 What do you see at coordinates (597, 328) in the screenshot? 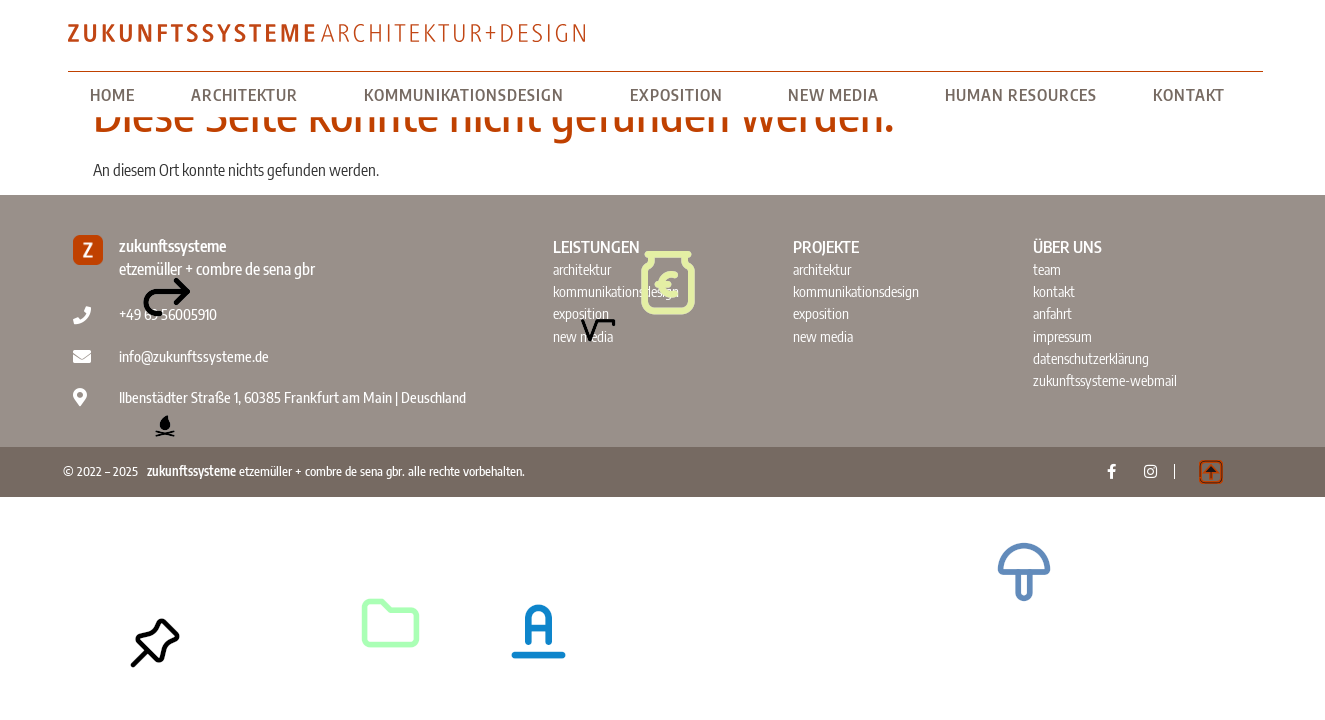
I see `insert square root symbol` at bounding box center [597, 328].